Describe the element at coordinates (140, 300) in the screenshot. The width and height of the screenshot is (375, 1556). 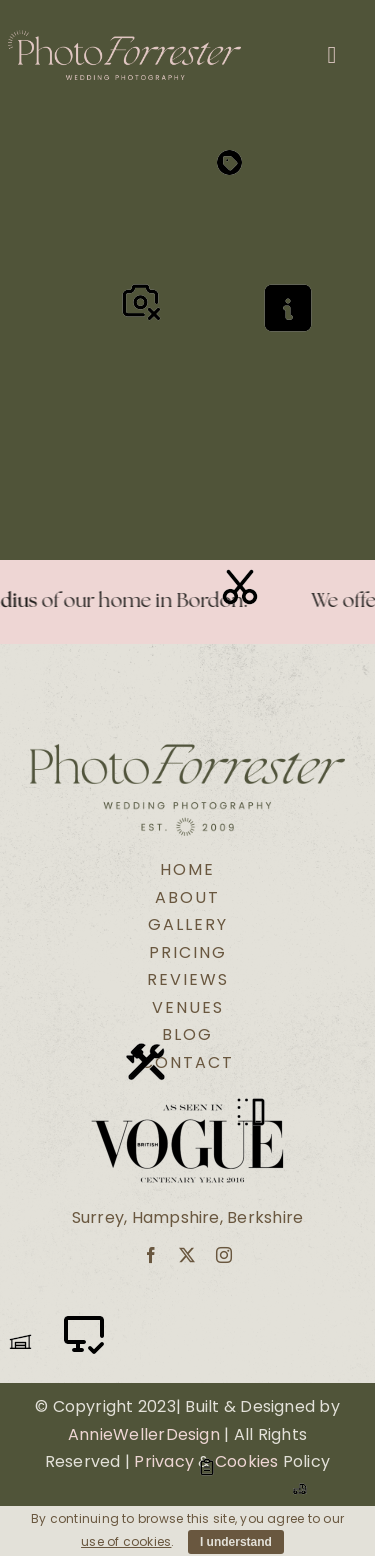
I see `disable camera access` at that location.